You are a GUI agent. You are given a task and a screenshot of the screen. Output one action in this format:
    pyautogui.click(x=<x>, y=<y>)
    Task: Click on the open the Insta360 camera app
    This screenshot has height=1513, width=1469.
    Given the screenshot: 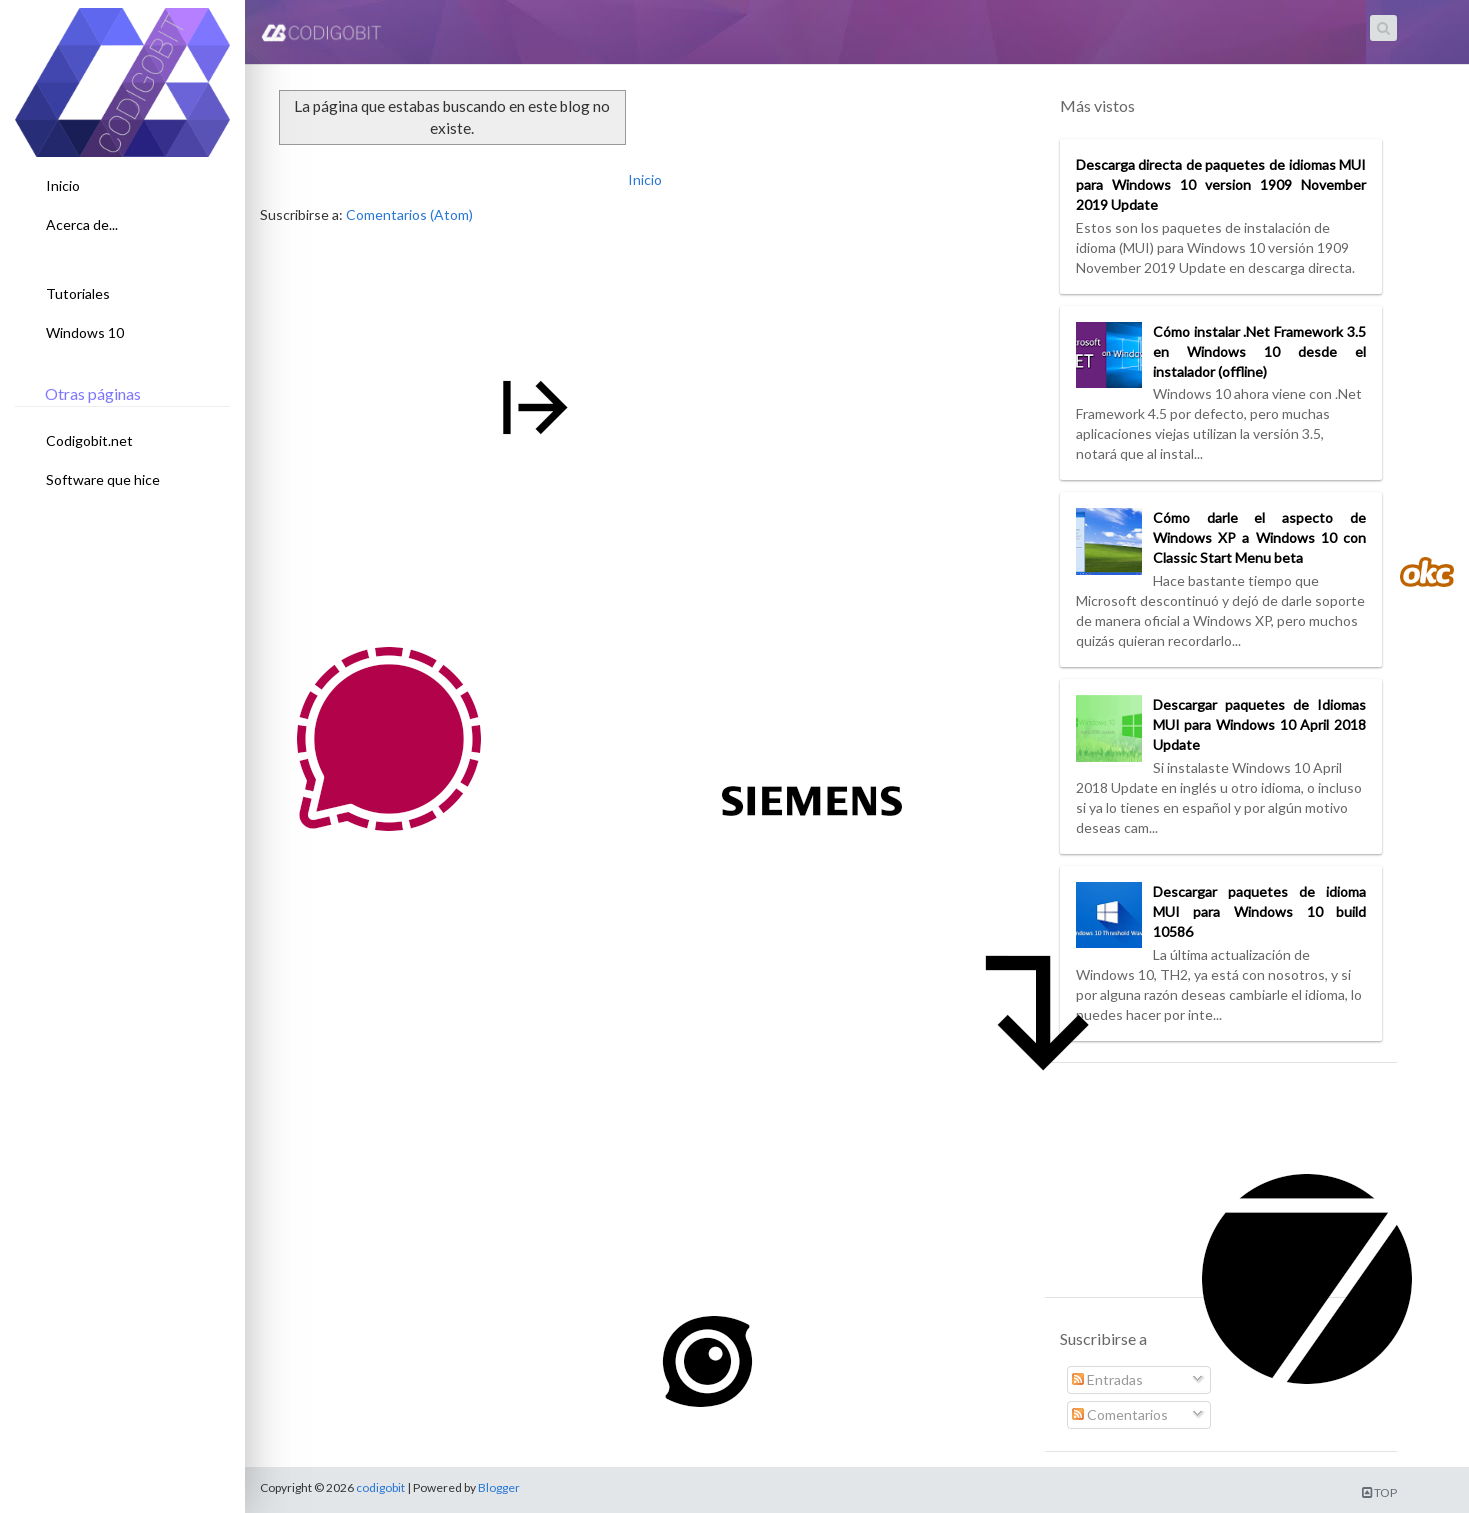 What is the action you would take?
    pyautogui.click(x=707, y=1361)
    